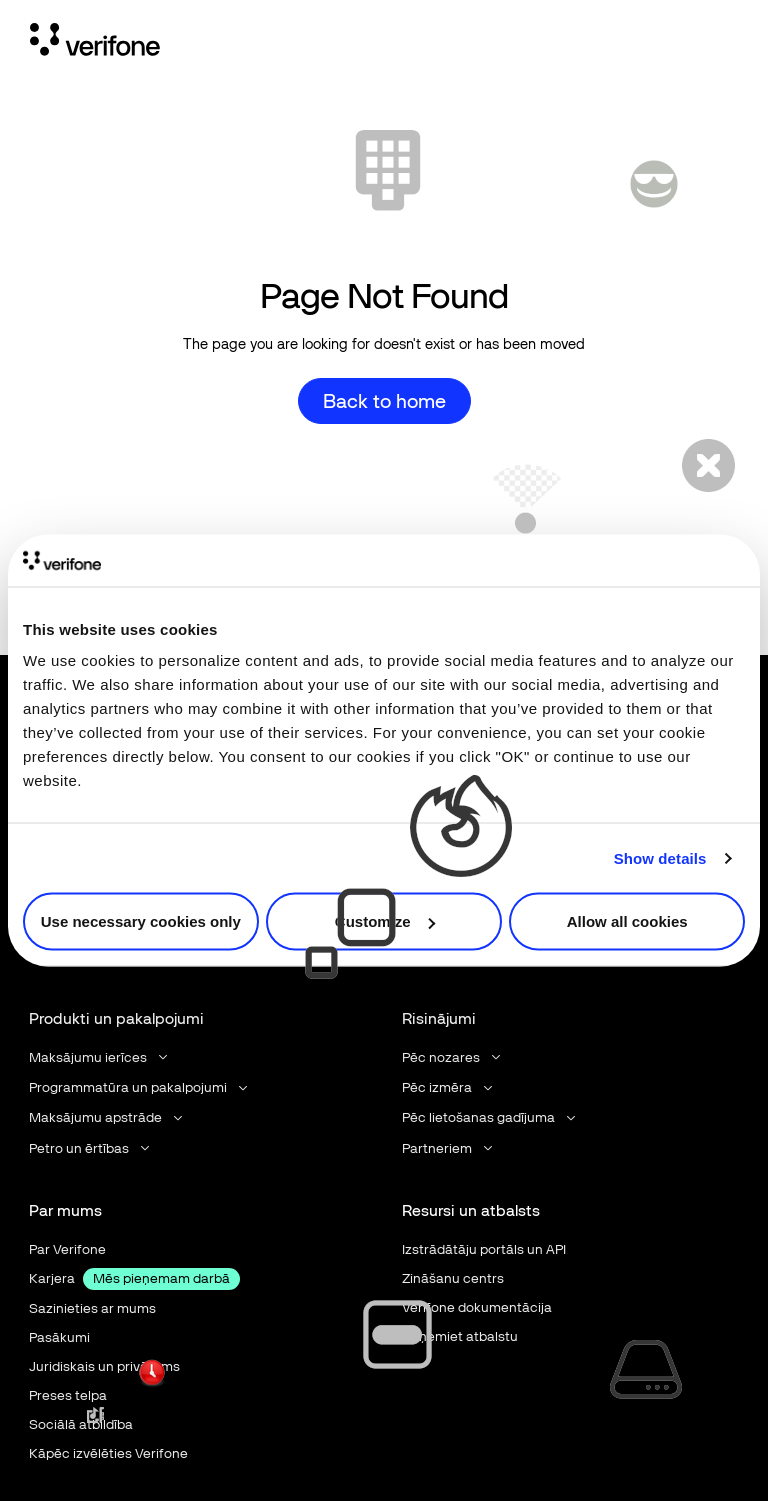 This screenshot has width=768, height=1501. Describe the element at coordinates (152, 1373) in the screenshot. I see `indicates an urgent or time-sensitive notification` at that location.